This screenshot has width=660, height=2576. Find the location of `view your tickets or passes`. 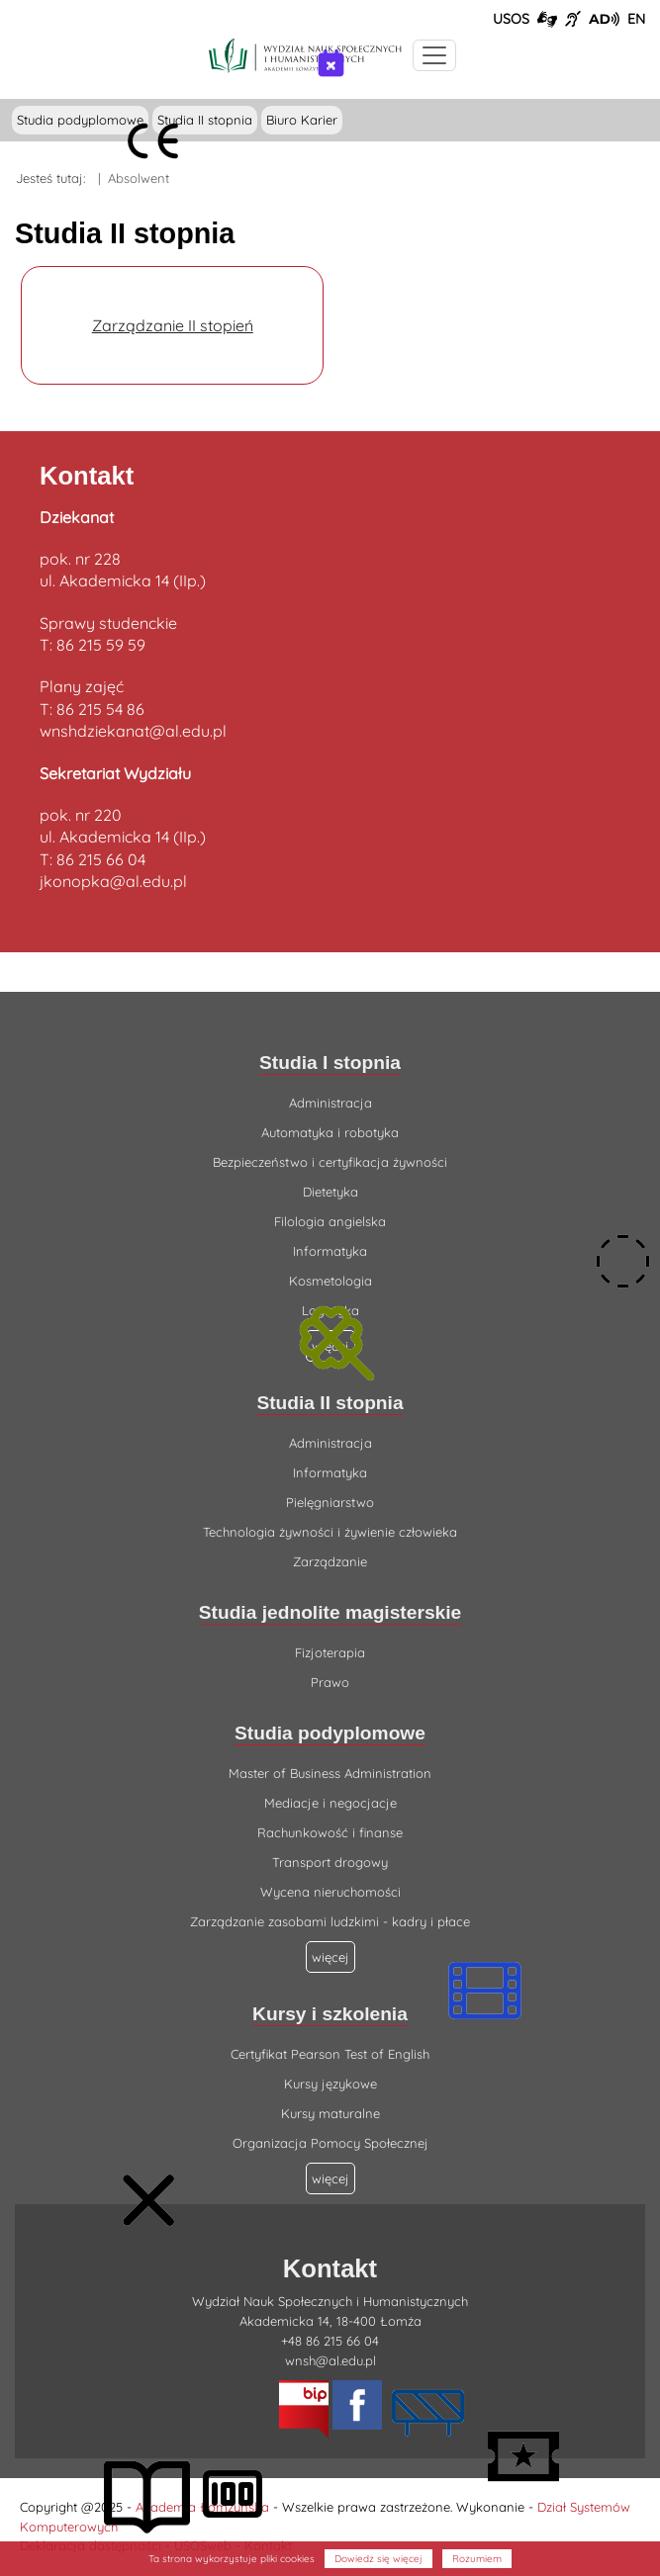

view your tickets or passes is located at coordinates (523, 2456).